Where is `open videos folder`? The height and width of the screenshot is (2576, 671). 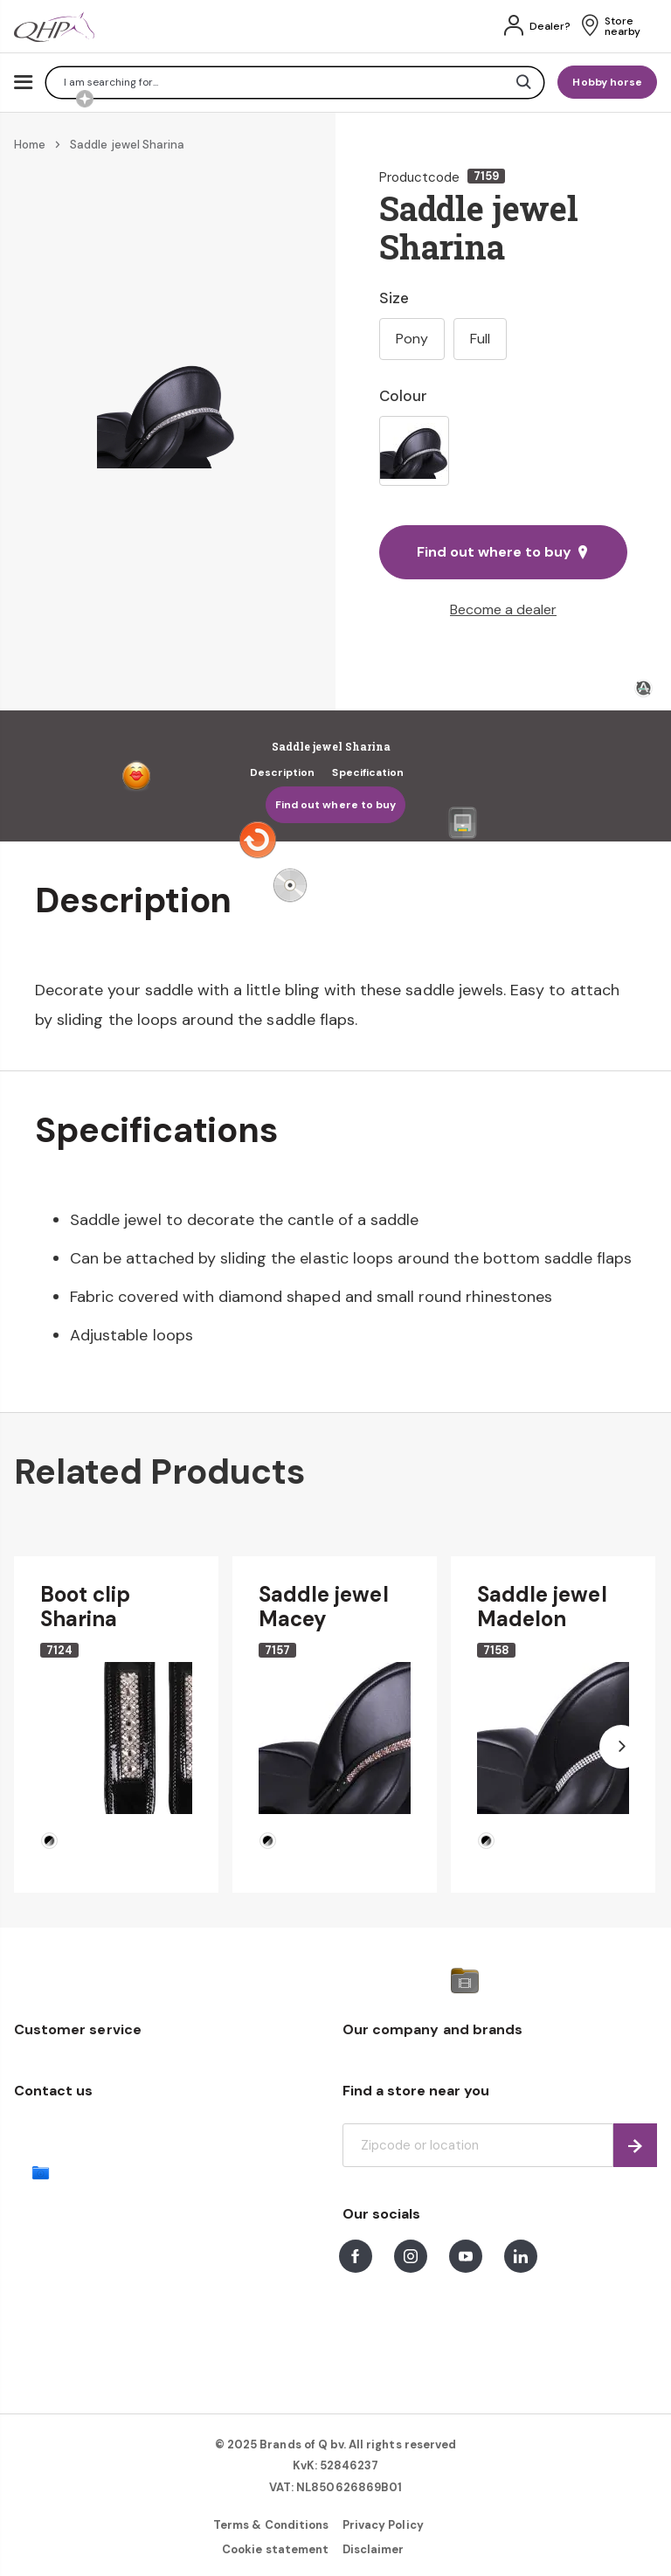
open videos folder is located at coordinates (465, 1980).